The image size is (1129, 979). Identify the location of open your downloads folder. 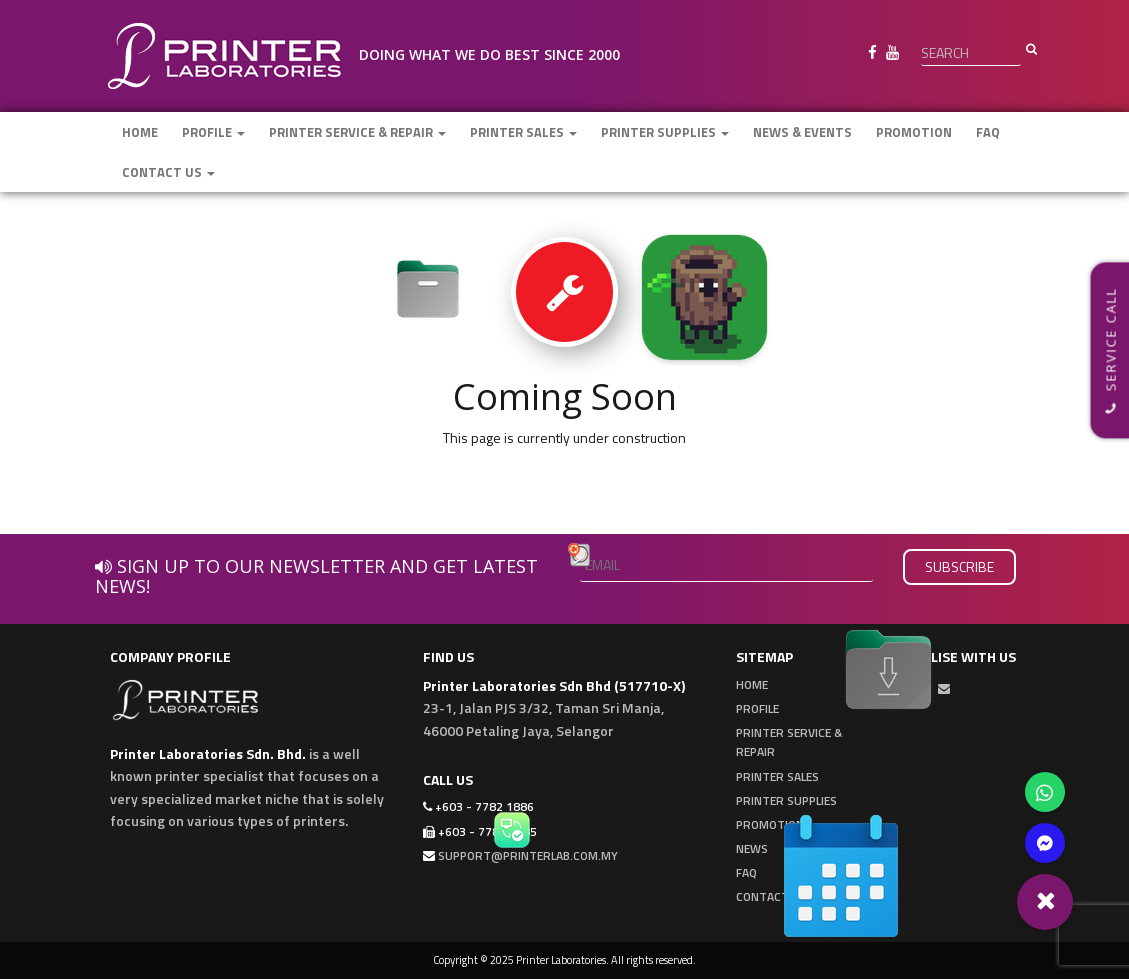
(888, 669).